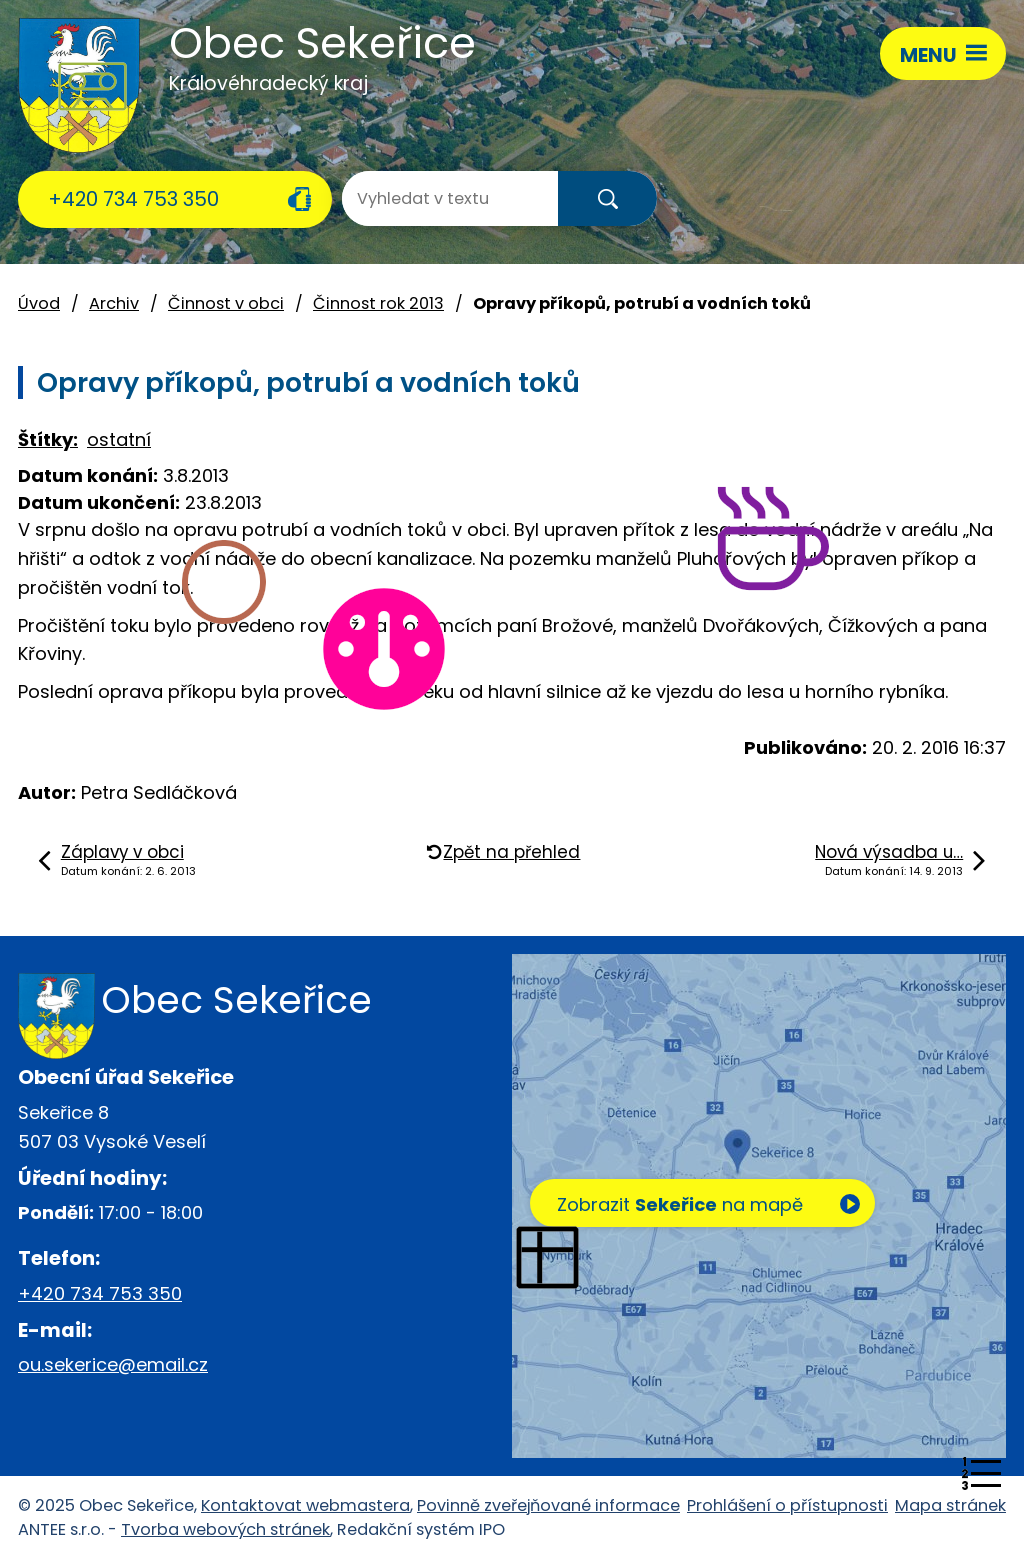  Describe the element at coordinates (980, 1475) in the screenshot. I see `create a numbered list` at that location.